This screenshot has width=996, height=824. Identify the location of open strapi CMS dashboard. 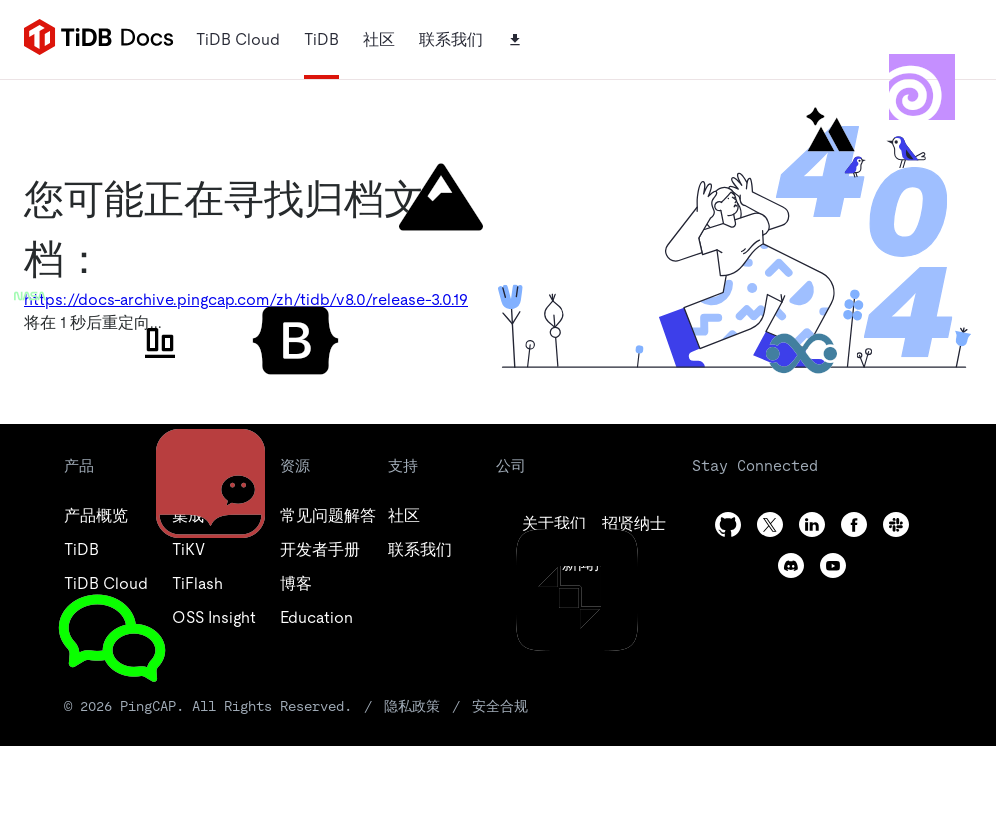
(577, 590).